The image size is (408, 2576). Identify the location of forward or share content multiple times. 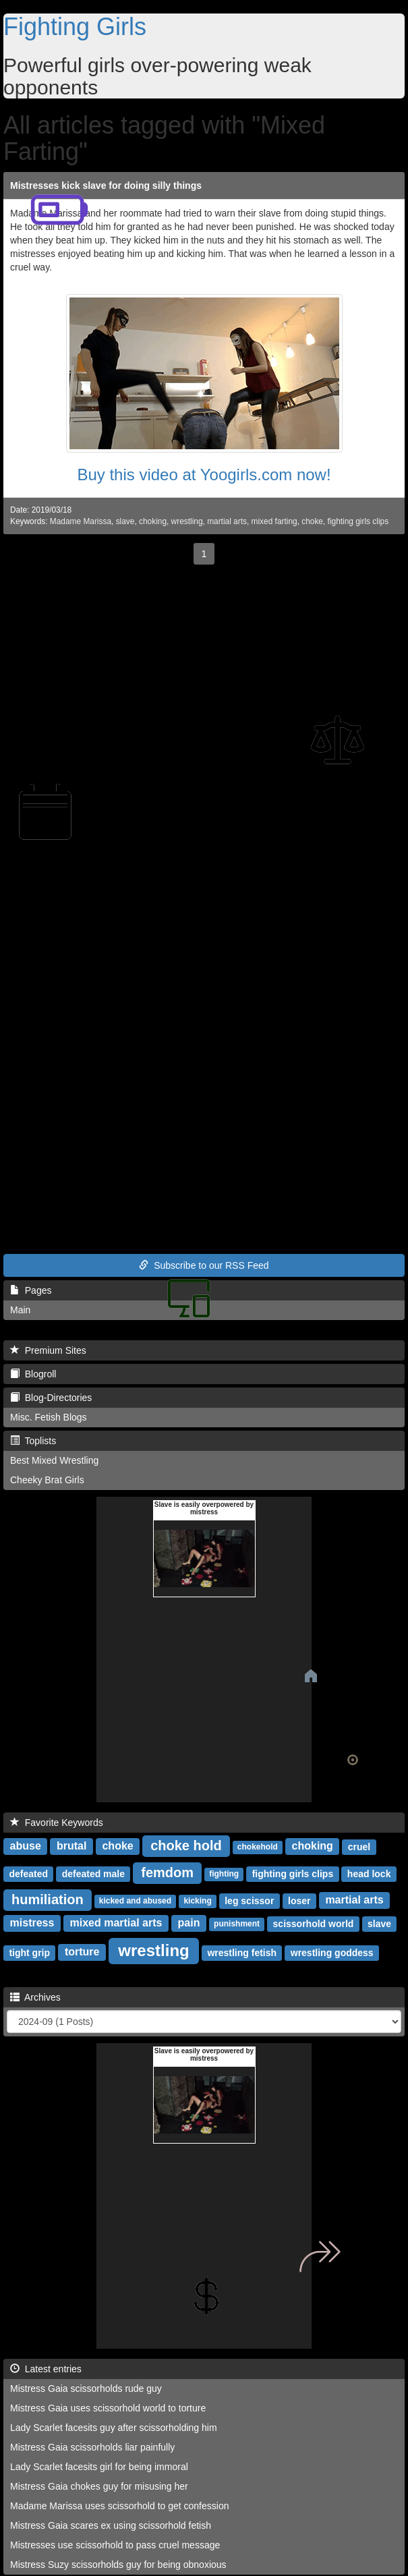
(320, 2256).